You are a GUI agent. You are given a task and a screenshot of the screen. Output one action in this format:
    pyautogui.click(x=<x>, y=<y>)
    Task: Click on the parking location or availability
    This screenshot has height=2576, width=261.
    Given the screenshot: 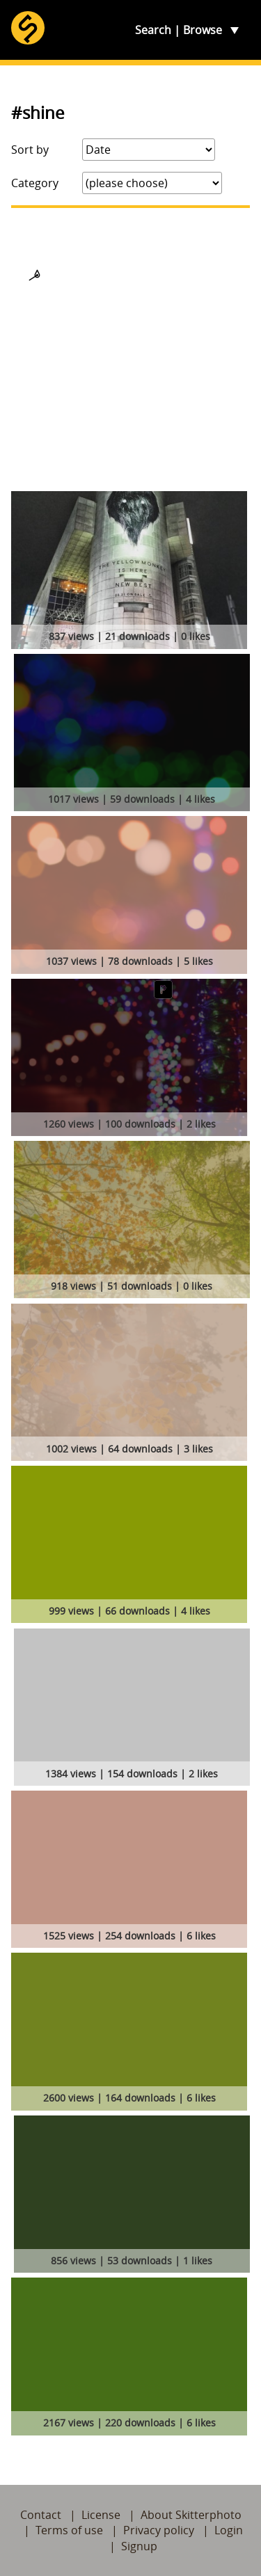 What is the action you would take?
    pyautogui.click(x=163, y=989)
    